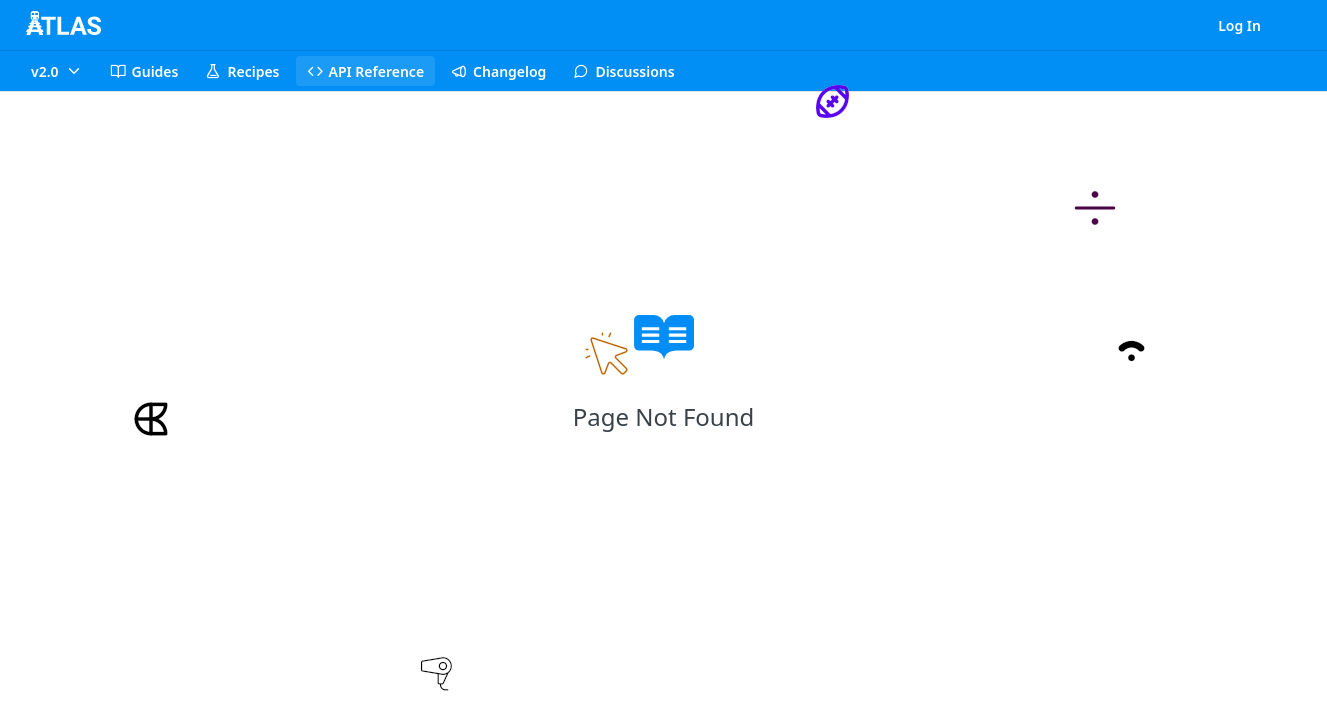 This screenshot has height=720, width=1327. I want to click on click or tap to interact, so click(609, 356).